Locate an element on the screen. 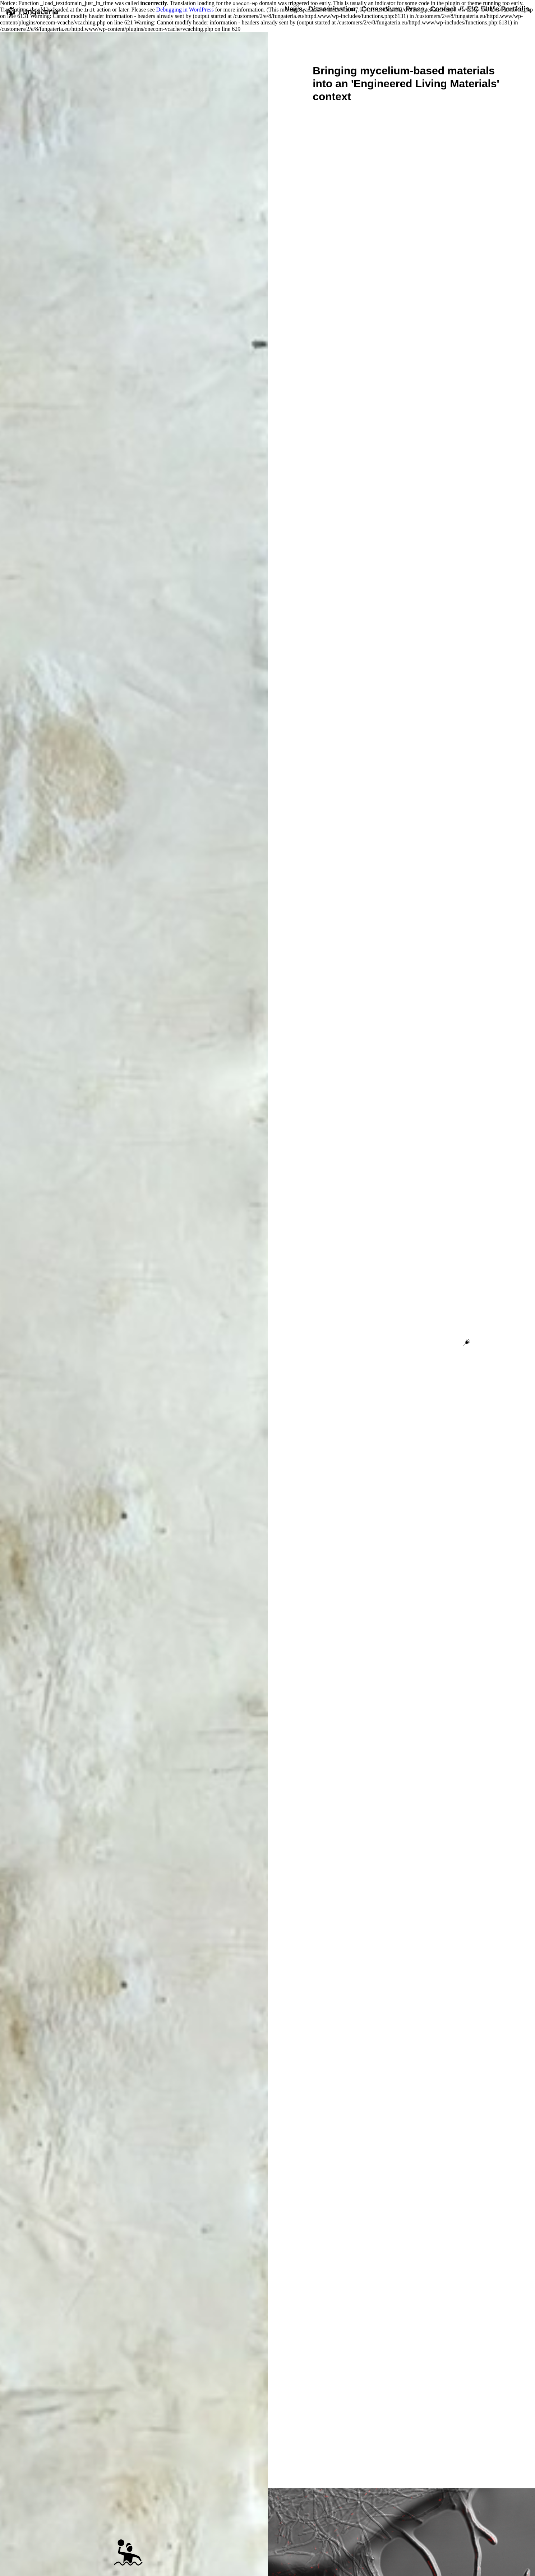  access water polo game or activity is located at coordinates (128, 2552).